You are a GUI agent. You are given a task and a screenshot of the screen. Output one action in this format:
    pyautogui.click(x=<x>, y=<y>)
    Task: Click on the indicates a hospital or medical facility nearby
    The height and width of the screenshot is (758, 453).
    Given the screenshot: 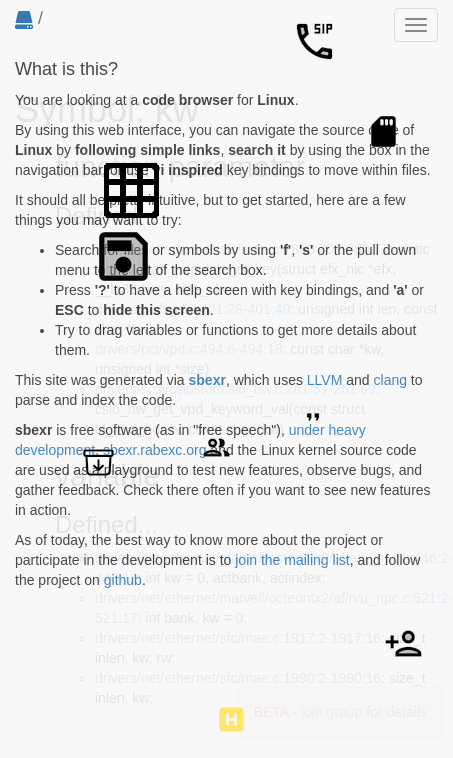 What is the action you would take?
    pyautogui.click(x=231, y=719)
    